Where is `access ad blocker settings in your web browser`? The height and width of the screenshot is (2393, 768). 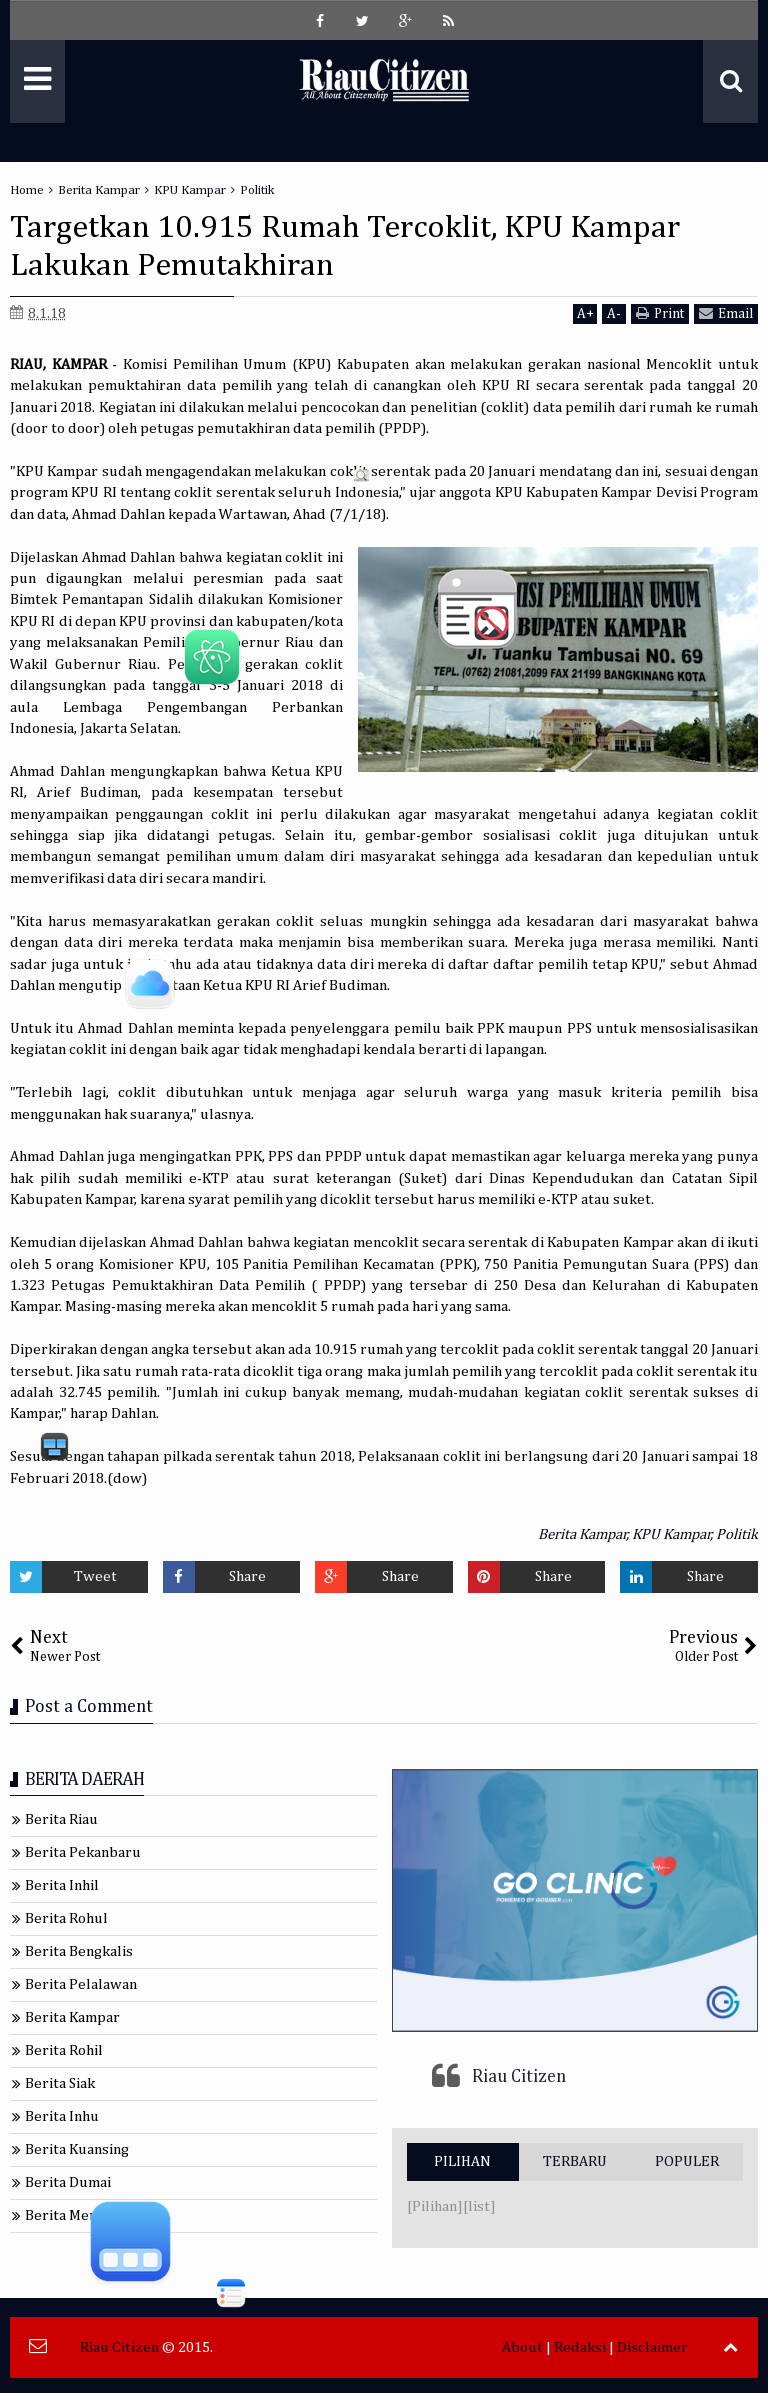 access ad blocker settings in your web browser is located at coordinates (477, 610).